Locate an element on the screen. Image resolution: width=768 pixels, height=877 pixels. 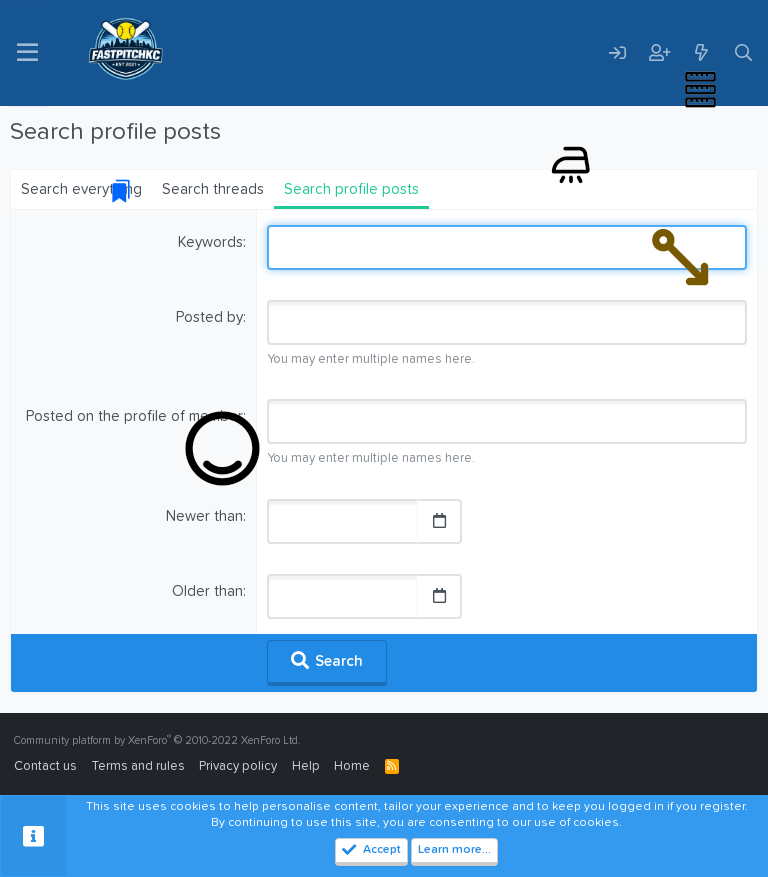
navigate to the next item diagonally is located at coordinates (682, 259).